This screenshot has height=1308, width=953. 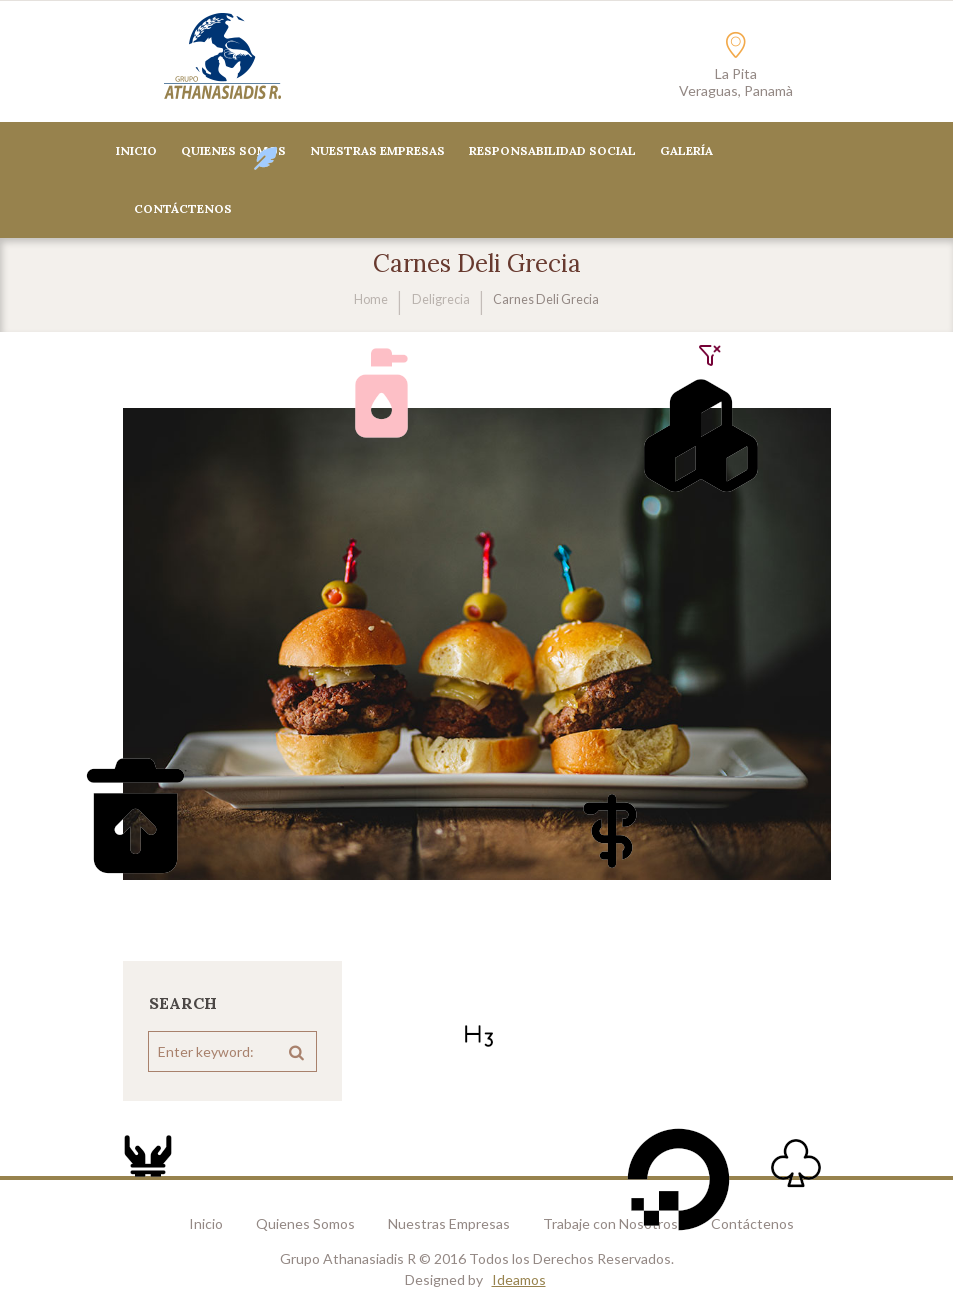 I want to click on access medical or healthcare services, so click(x=612, y=831).